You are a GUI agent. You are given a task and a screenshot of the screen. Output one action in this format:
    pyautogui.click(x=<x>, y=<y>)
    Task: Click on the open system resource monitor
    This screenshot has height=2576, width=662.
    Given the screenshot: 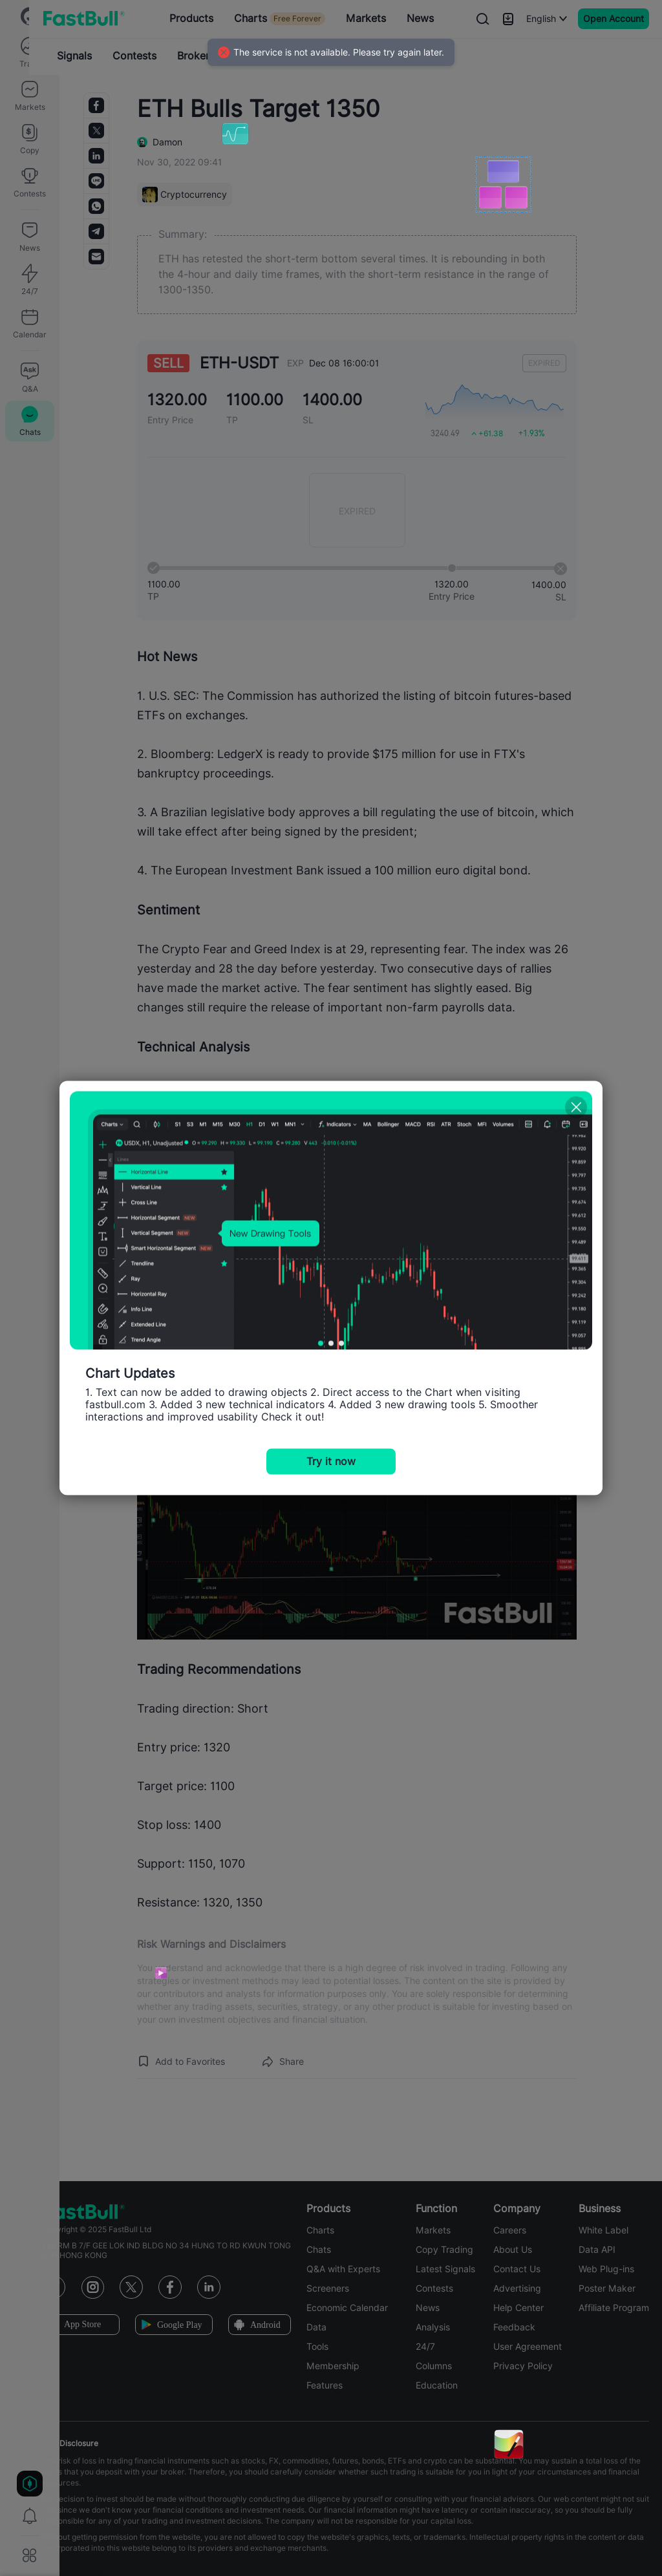 What is the action you would take?
    pyautogui.click(x=235, y=134)
    